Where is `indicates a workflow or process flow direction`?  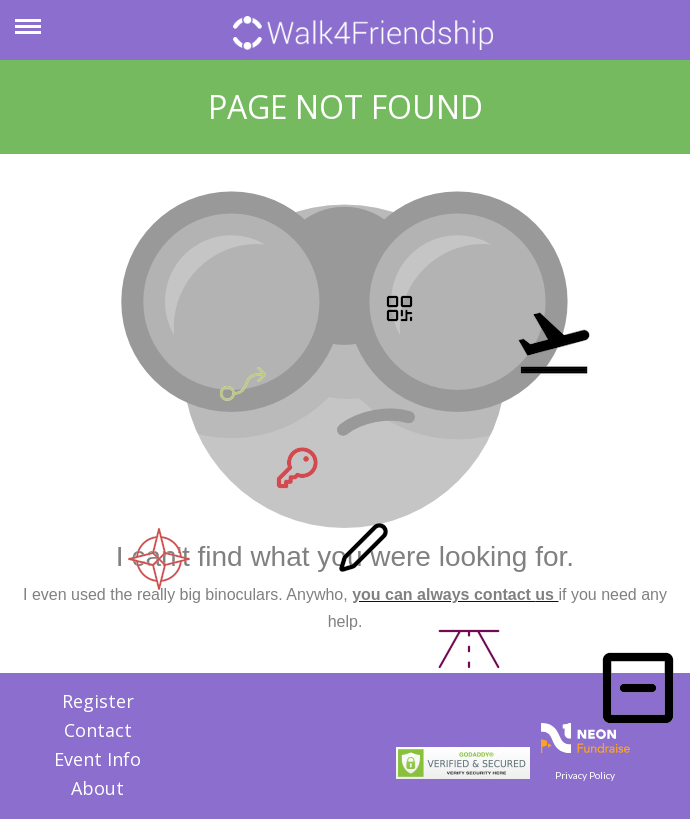
indicates a workflow or process flow direction is located at coordinates (243, 384).